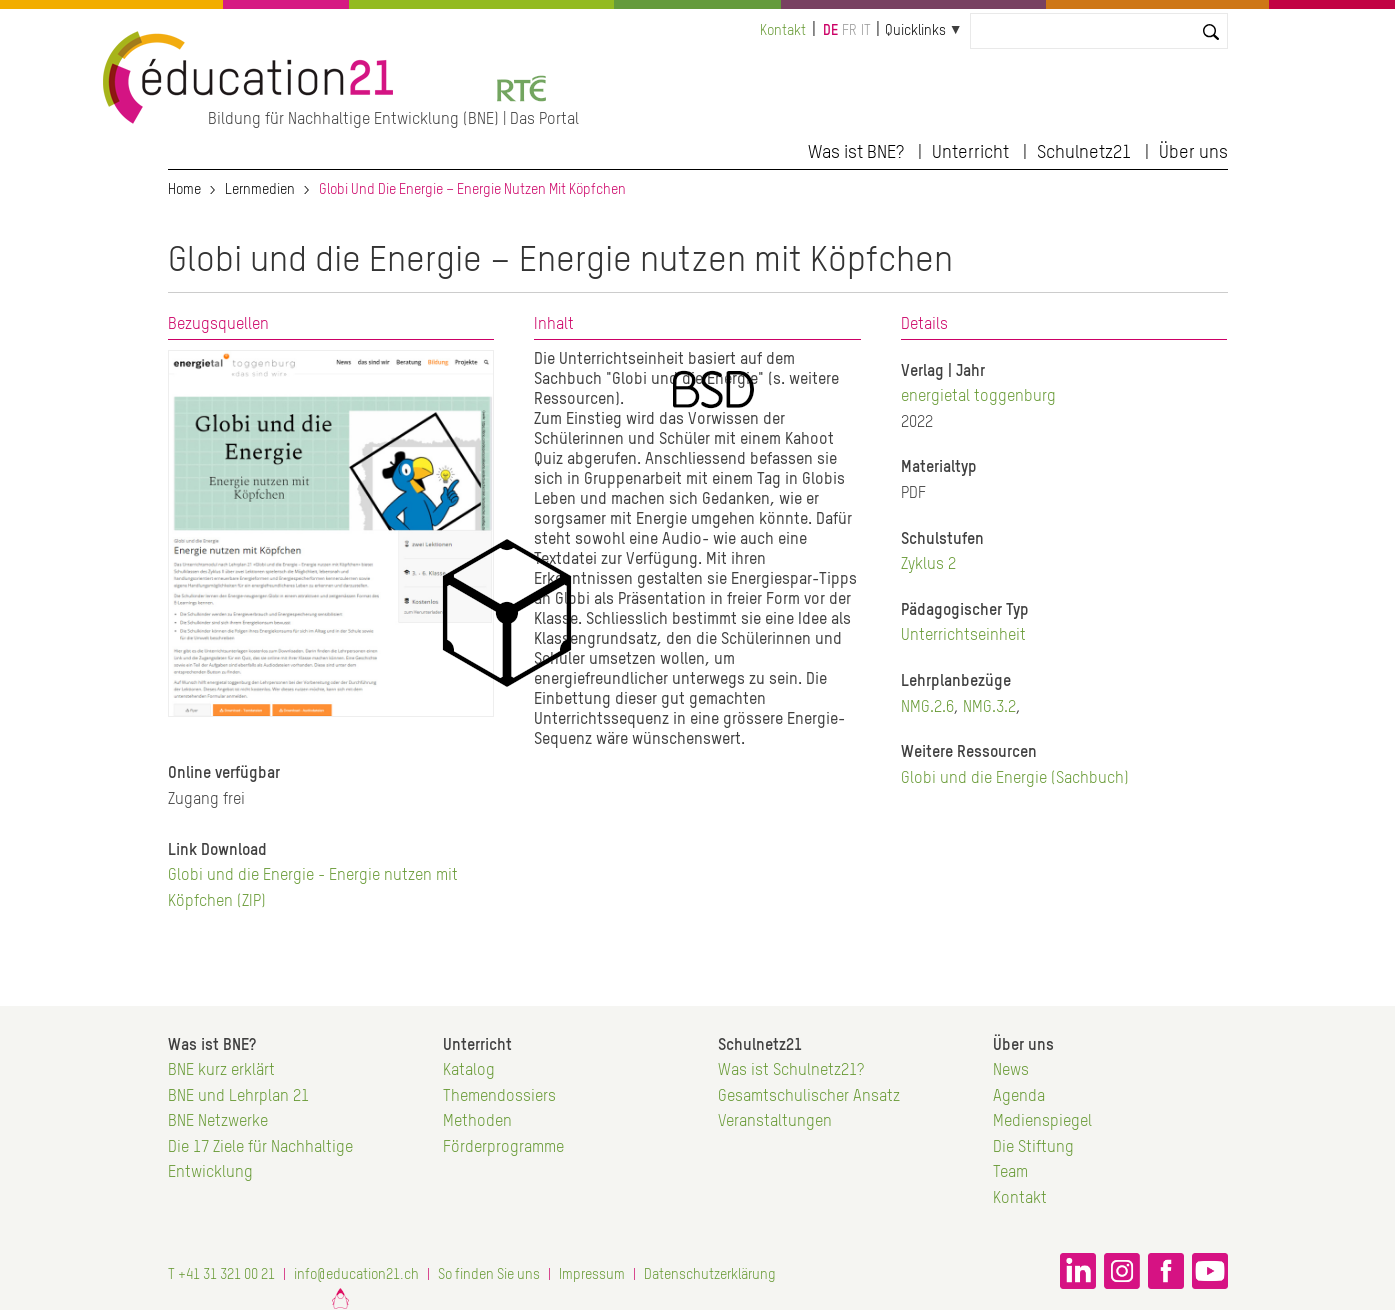 This screenshot has width=1395, height=1311. I want to click on BSD operating system logo, so click(713, 389).